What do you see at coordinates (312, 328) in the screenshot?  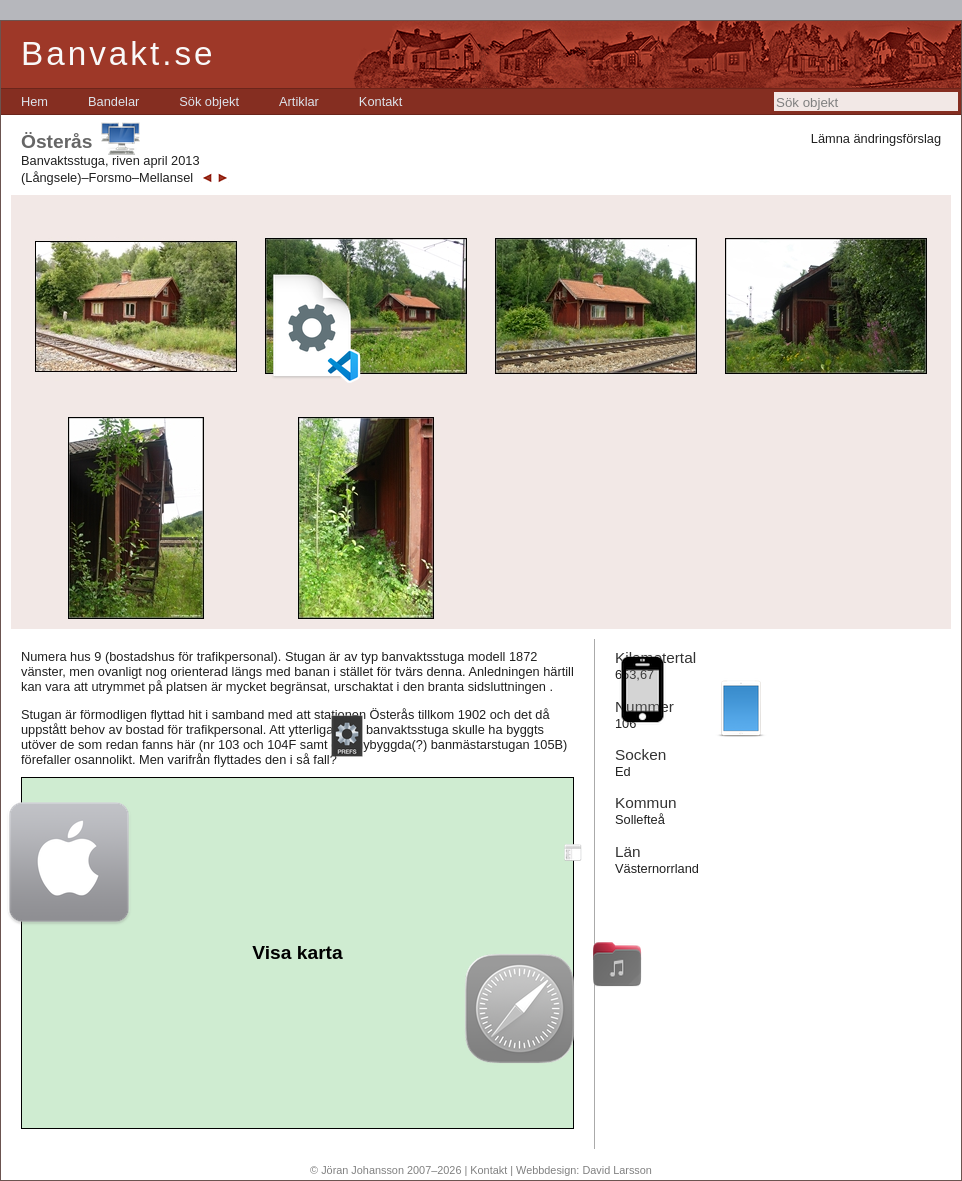 I see `open configuration settings` at bounding box center [312, 328].